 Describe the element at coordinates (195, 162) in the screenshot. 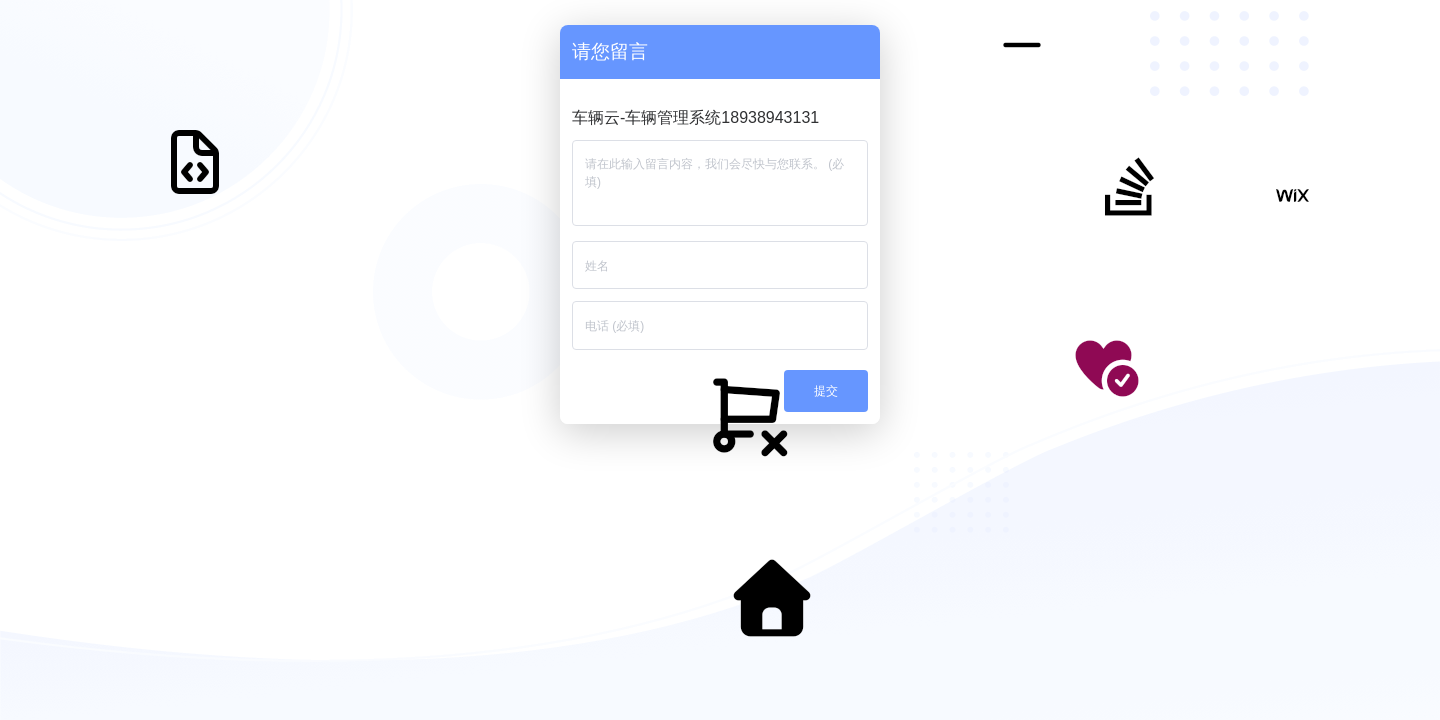

I see `view source code file` at that location.